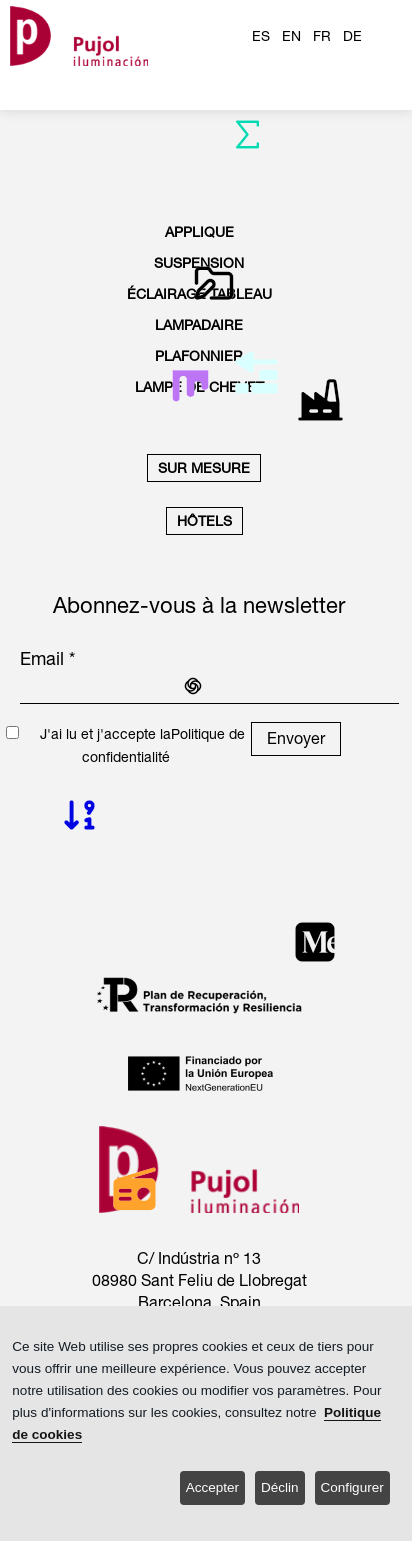  Describe the element at coordinates (320, 401) in the screenshot. I see `view manufacturing or production settings` at that location.